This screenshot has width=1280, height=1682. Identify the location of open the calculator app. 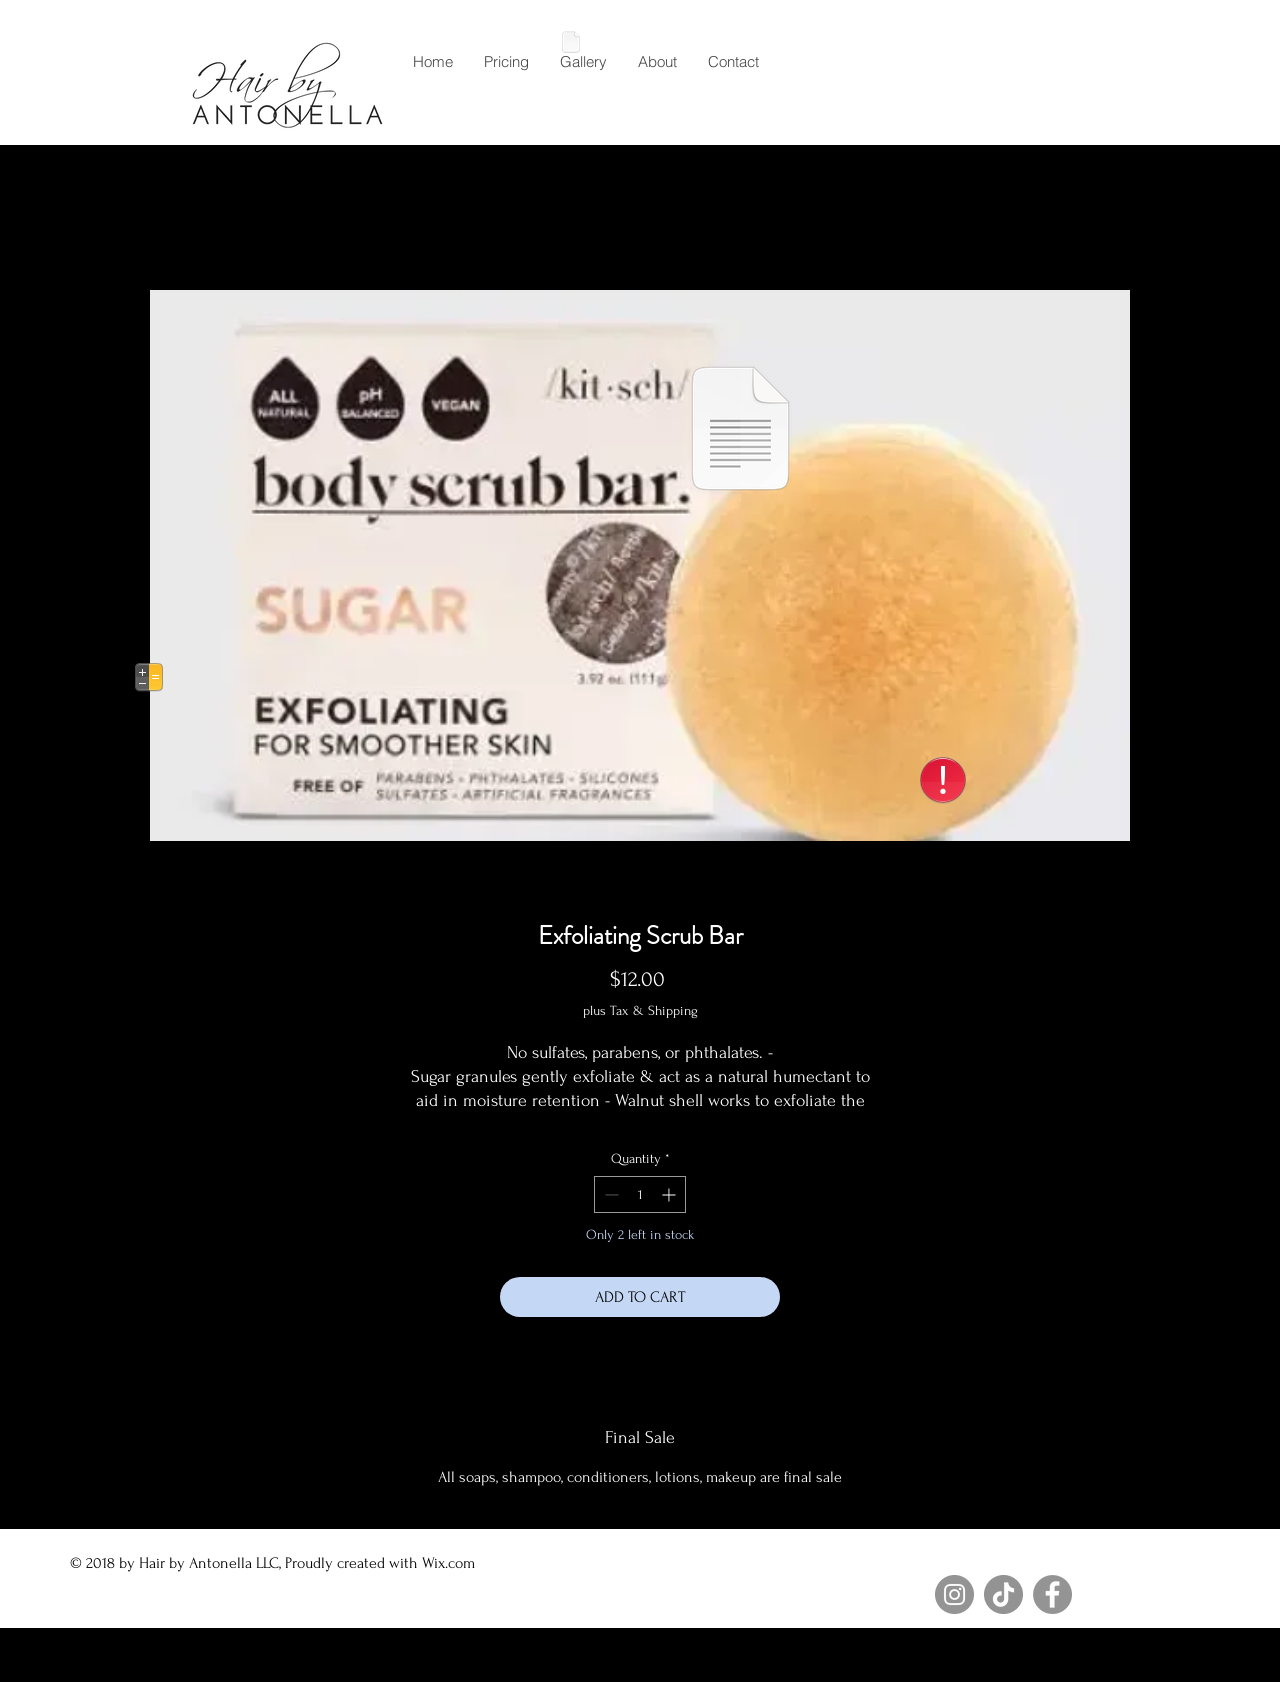
(149, 677).